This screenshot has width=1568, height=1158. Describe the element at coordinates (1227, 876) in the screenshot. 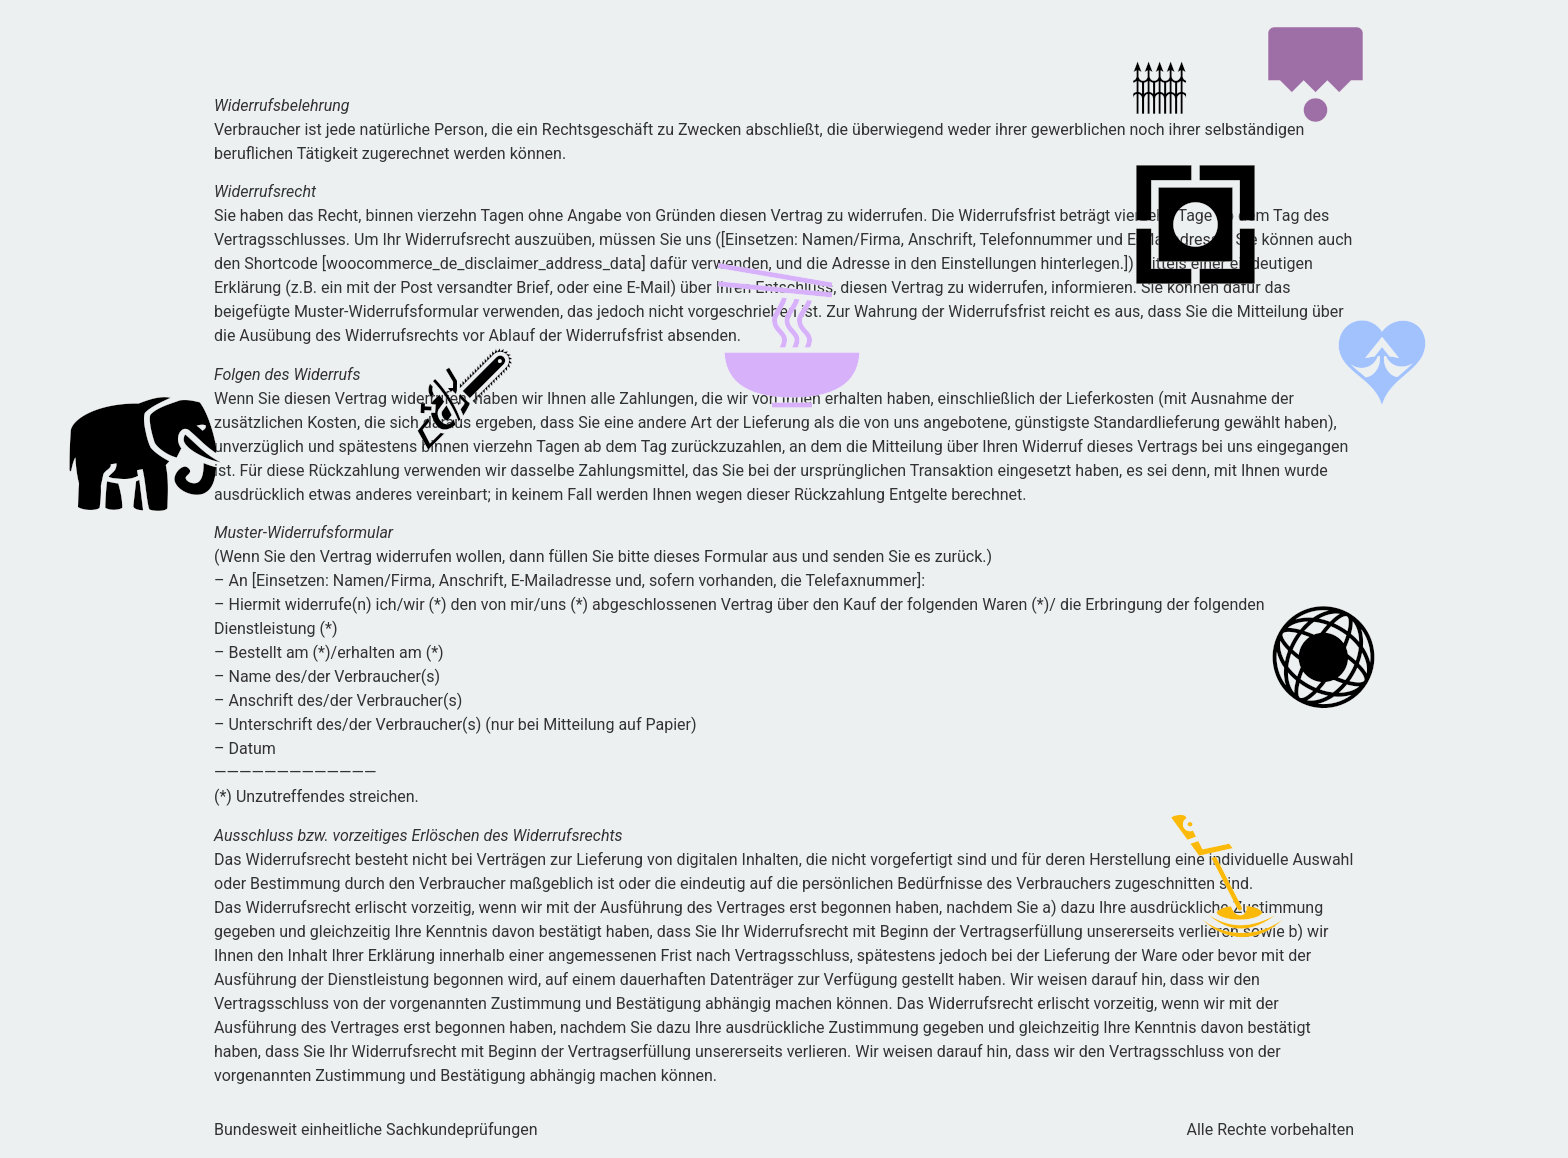

I see `metal detector tool or feature` at that location.